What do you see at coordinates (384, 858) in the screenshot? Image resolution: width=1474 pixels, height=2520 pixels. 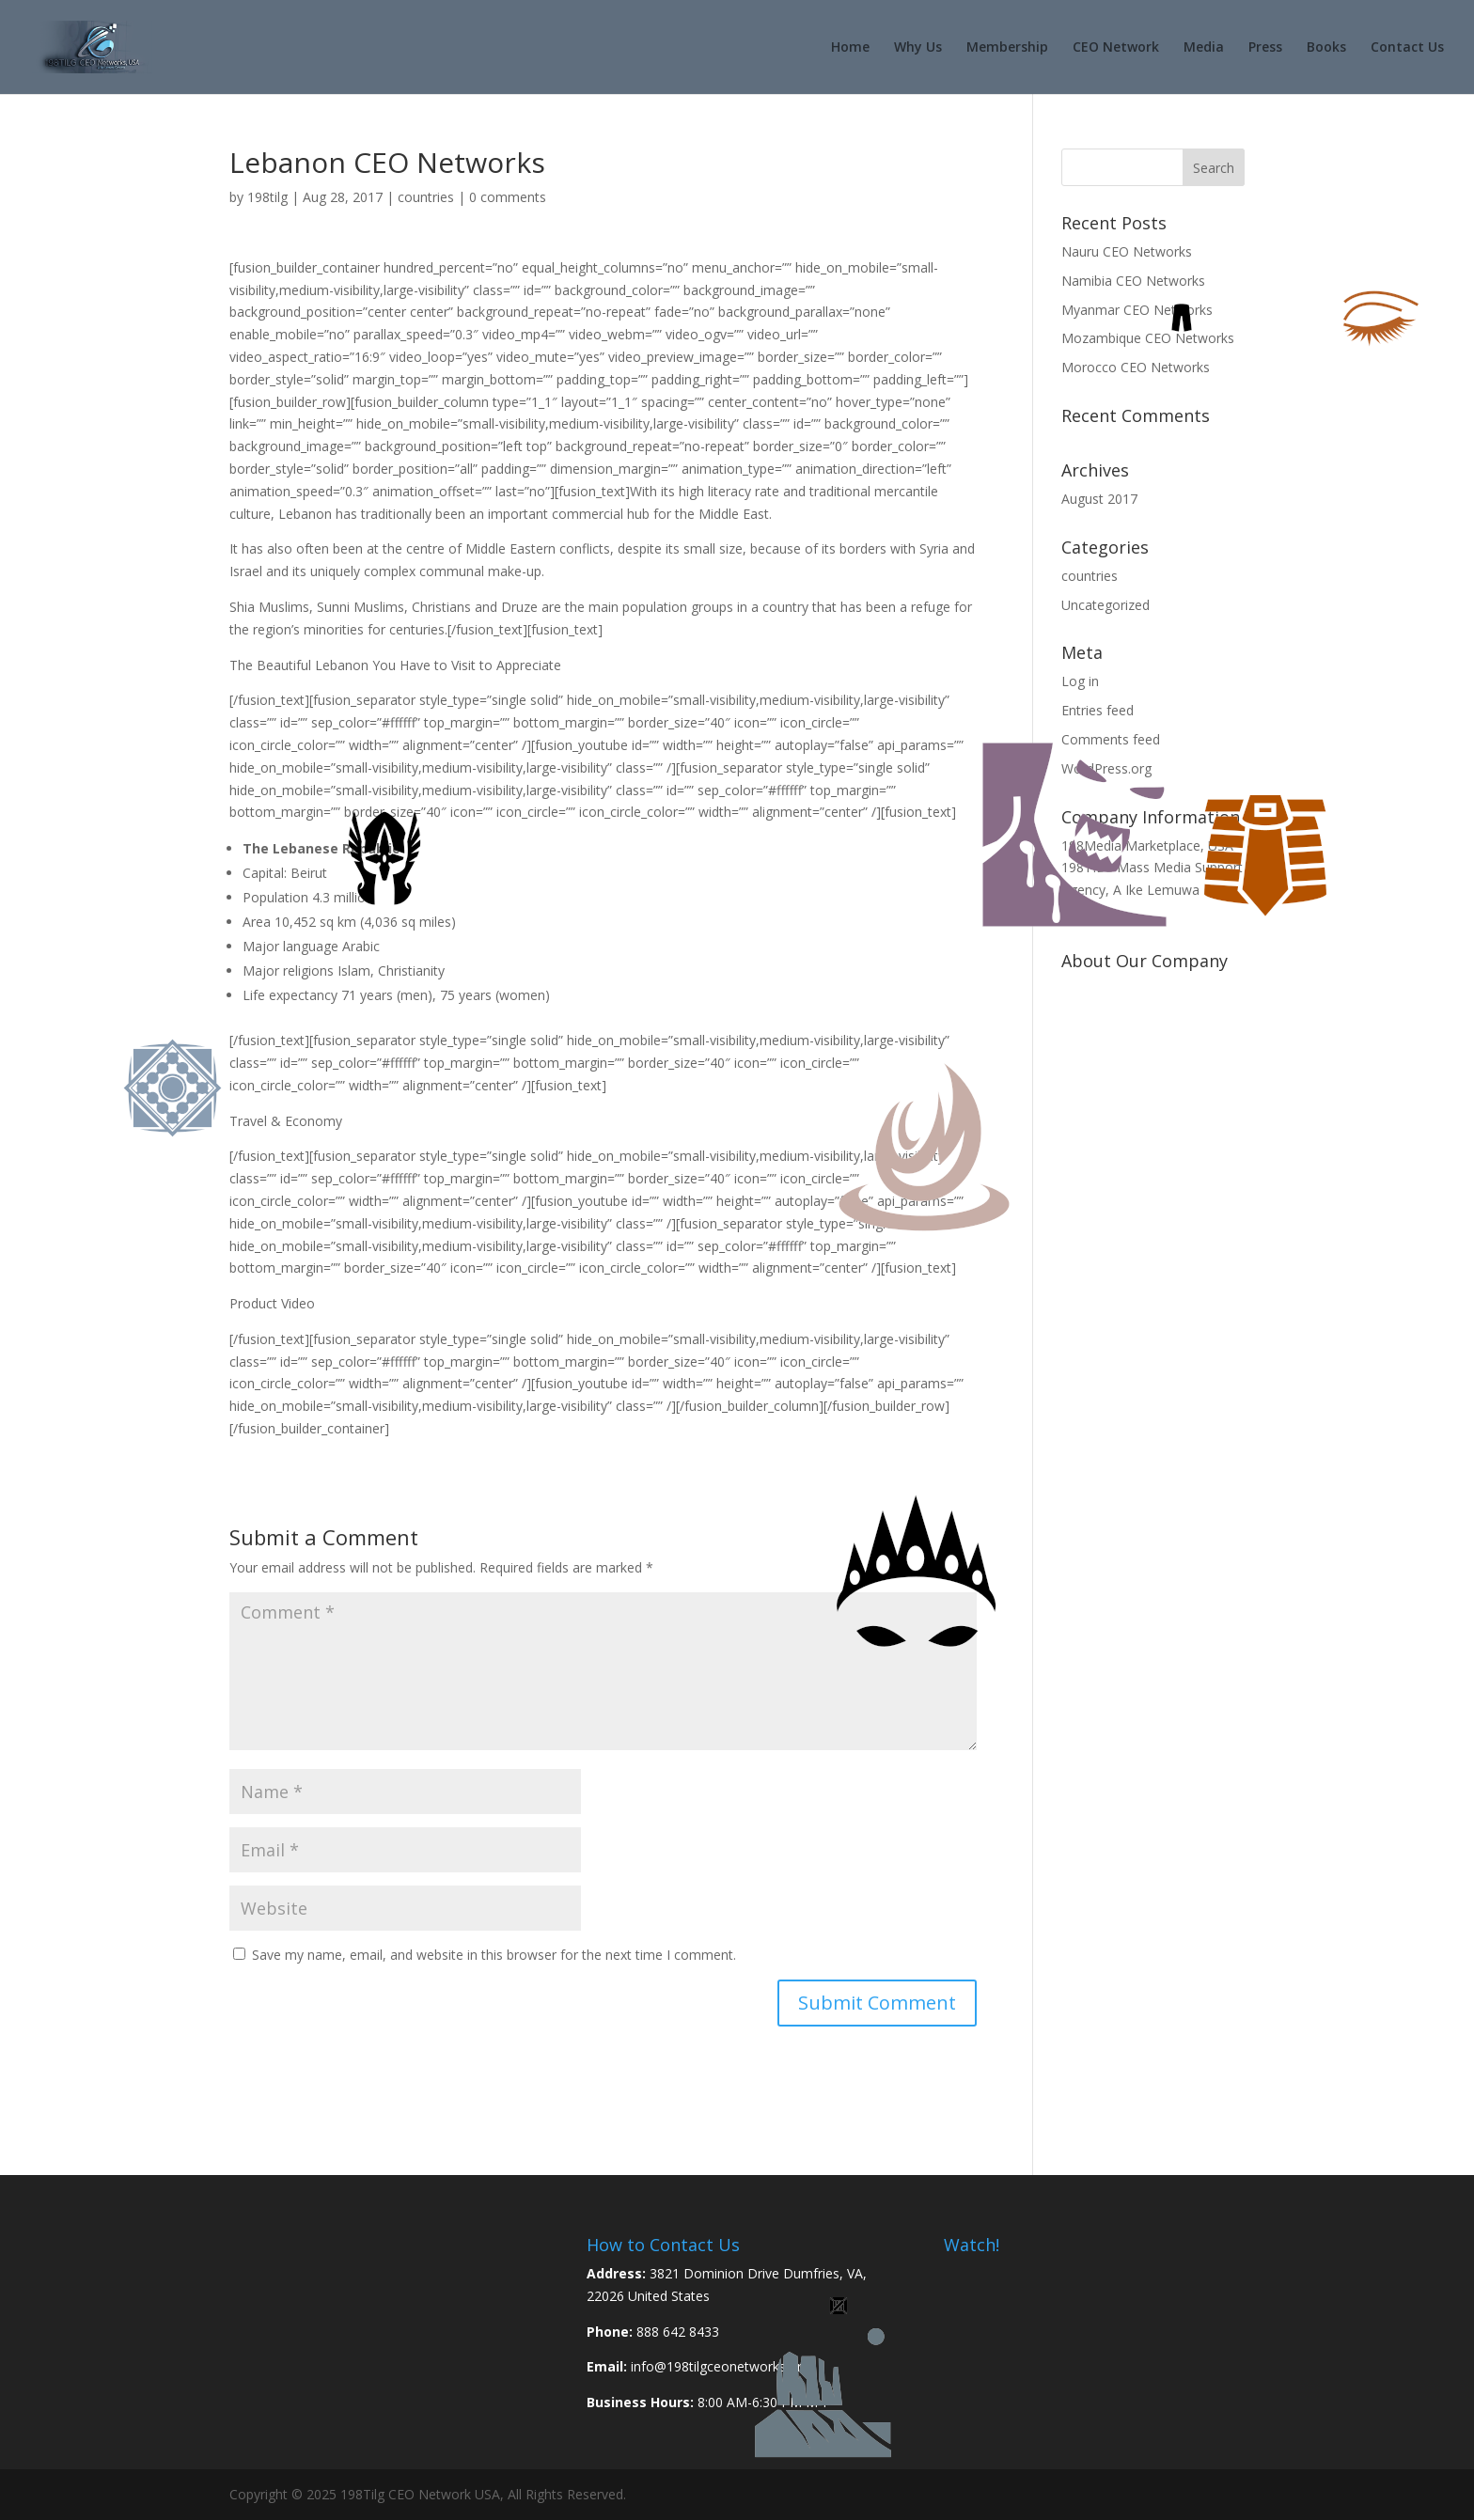 I see `select elf or elven character class` at bounding box center [384, 858].